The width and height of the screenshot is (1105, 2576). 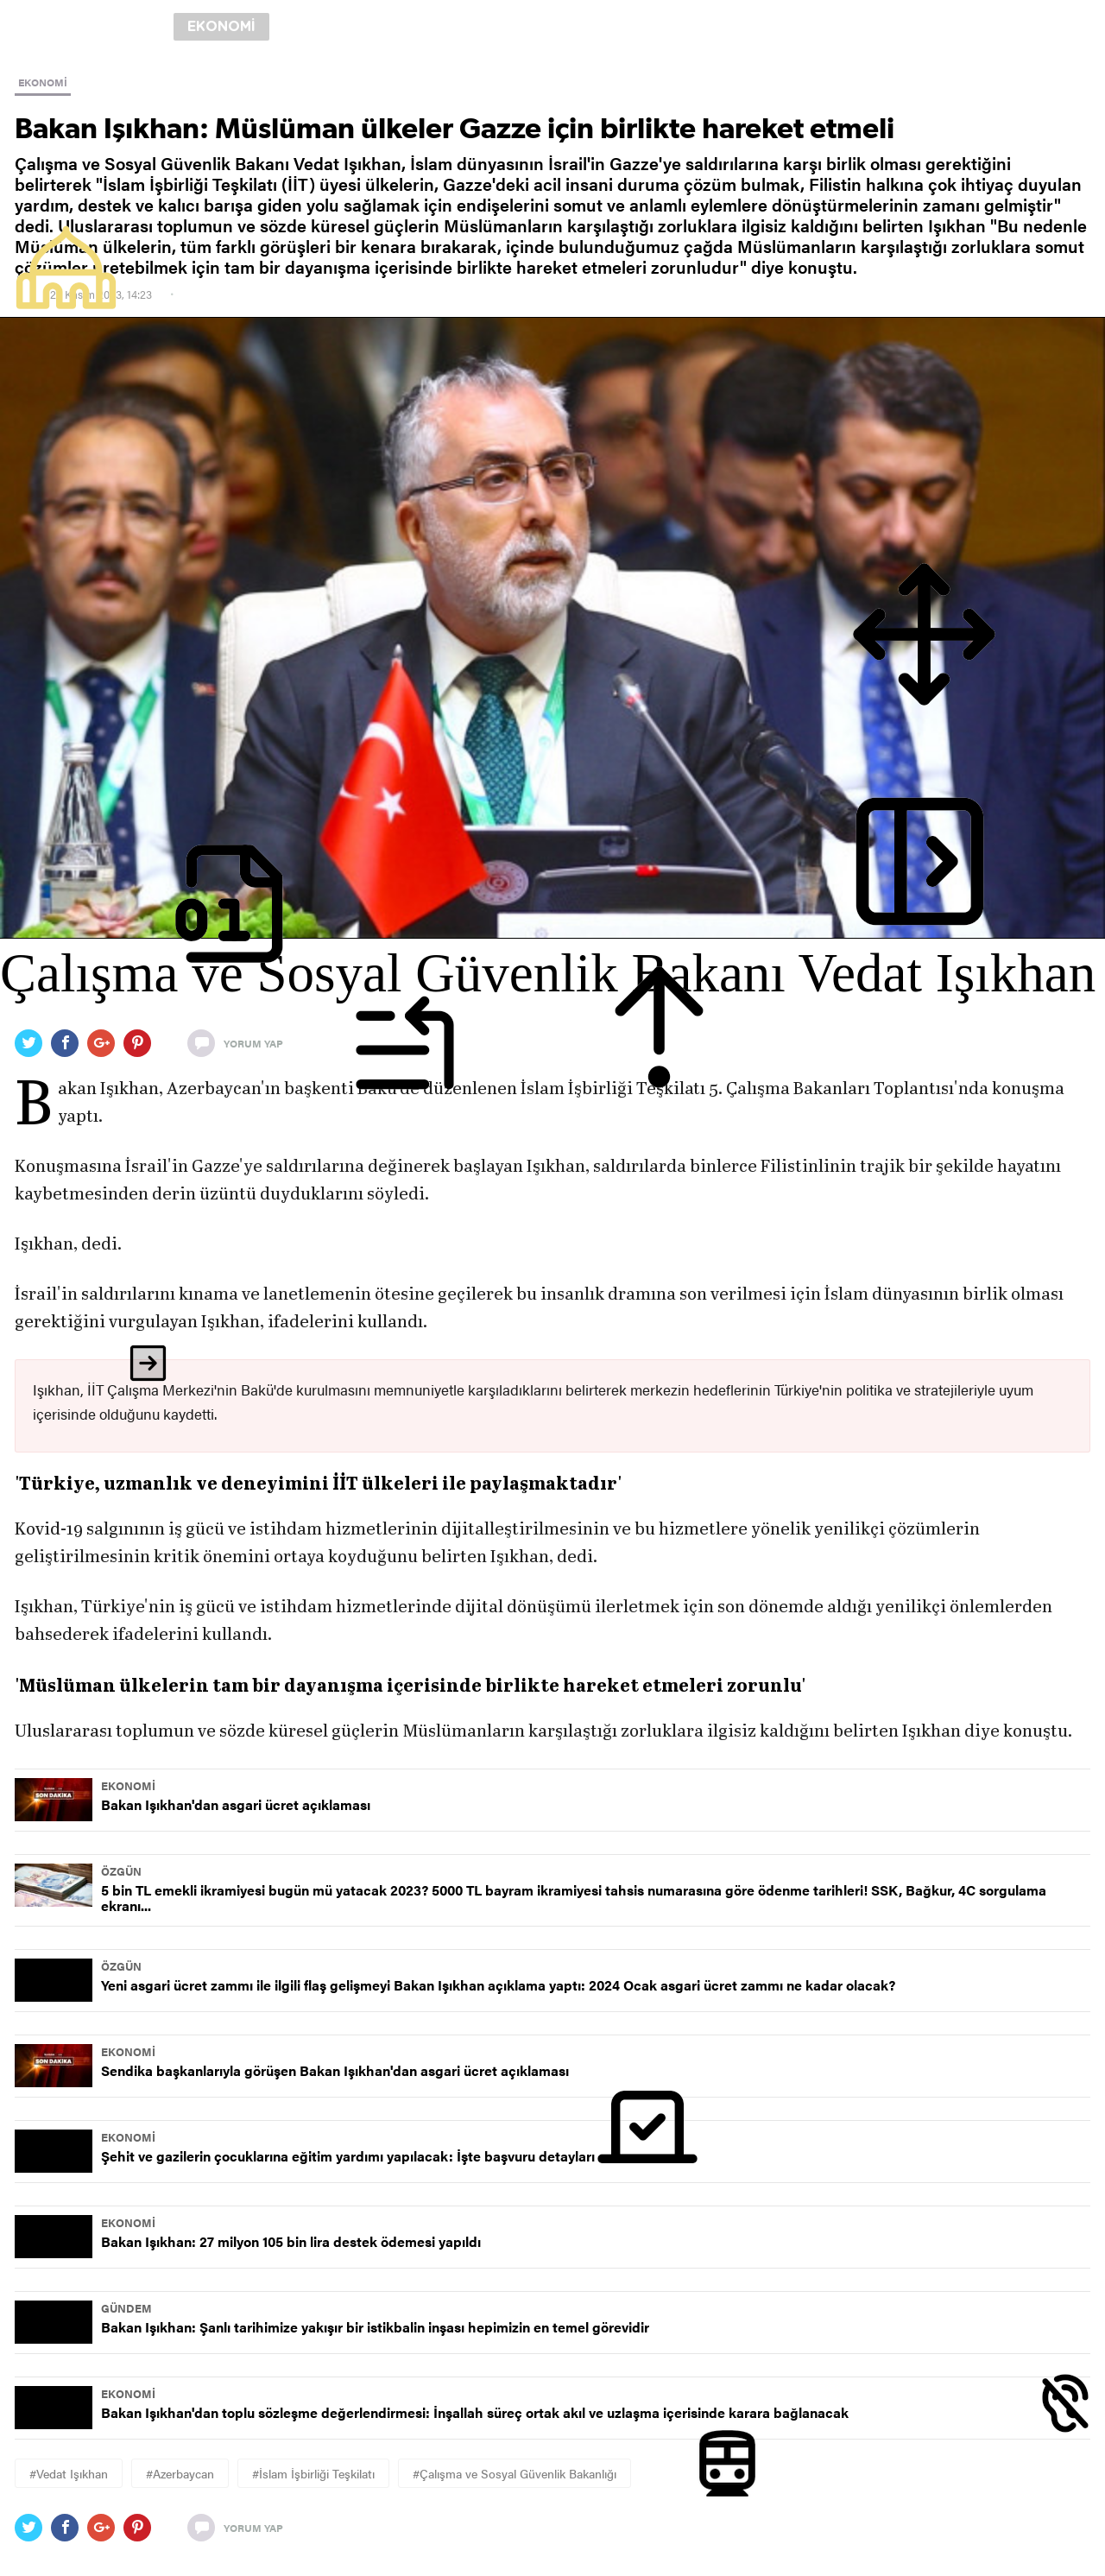 I want to click on mute or disable audio listening, so click(x=1065, y=2403).